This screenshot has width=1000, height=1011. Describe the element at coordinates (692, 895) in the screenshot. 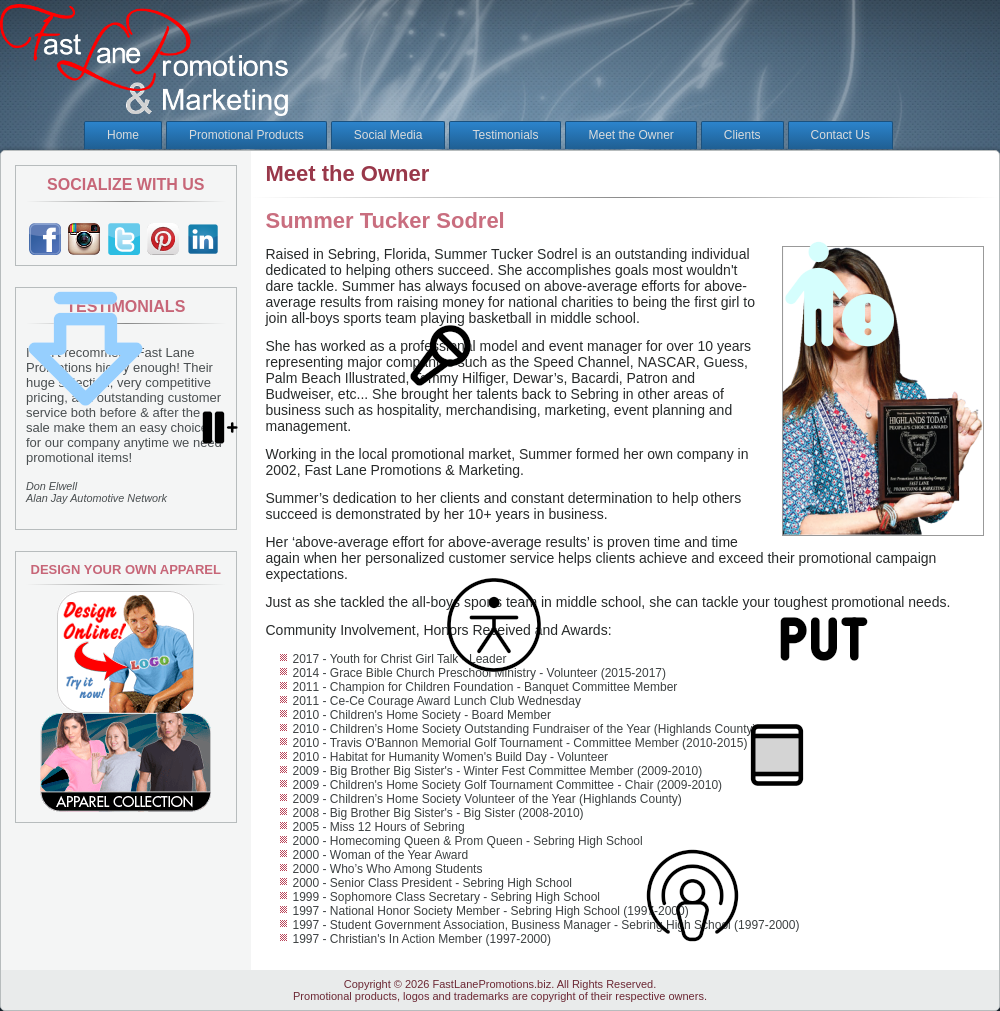

I see `open apple podcasts app` at that location.